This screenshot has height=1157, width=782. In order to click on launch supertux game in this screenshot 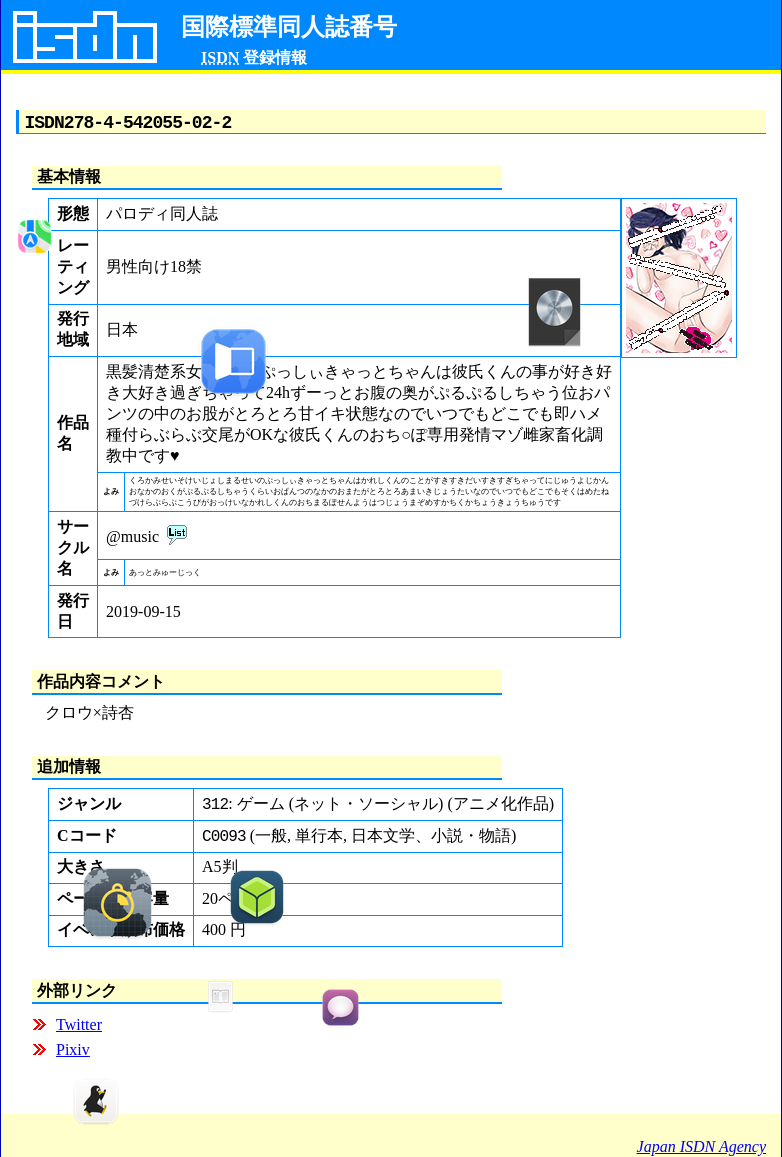, I will do `click(96, 1101)`.